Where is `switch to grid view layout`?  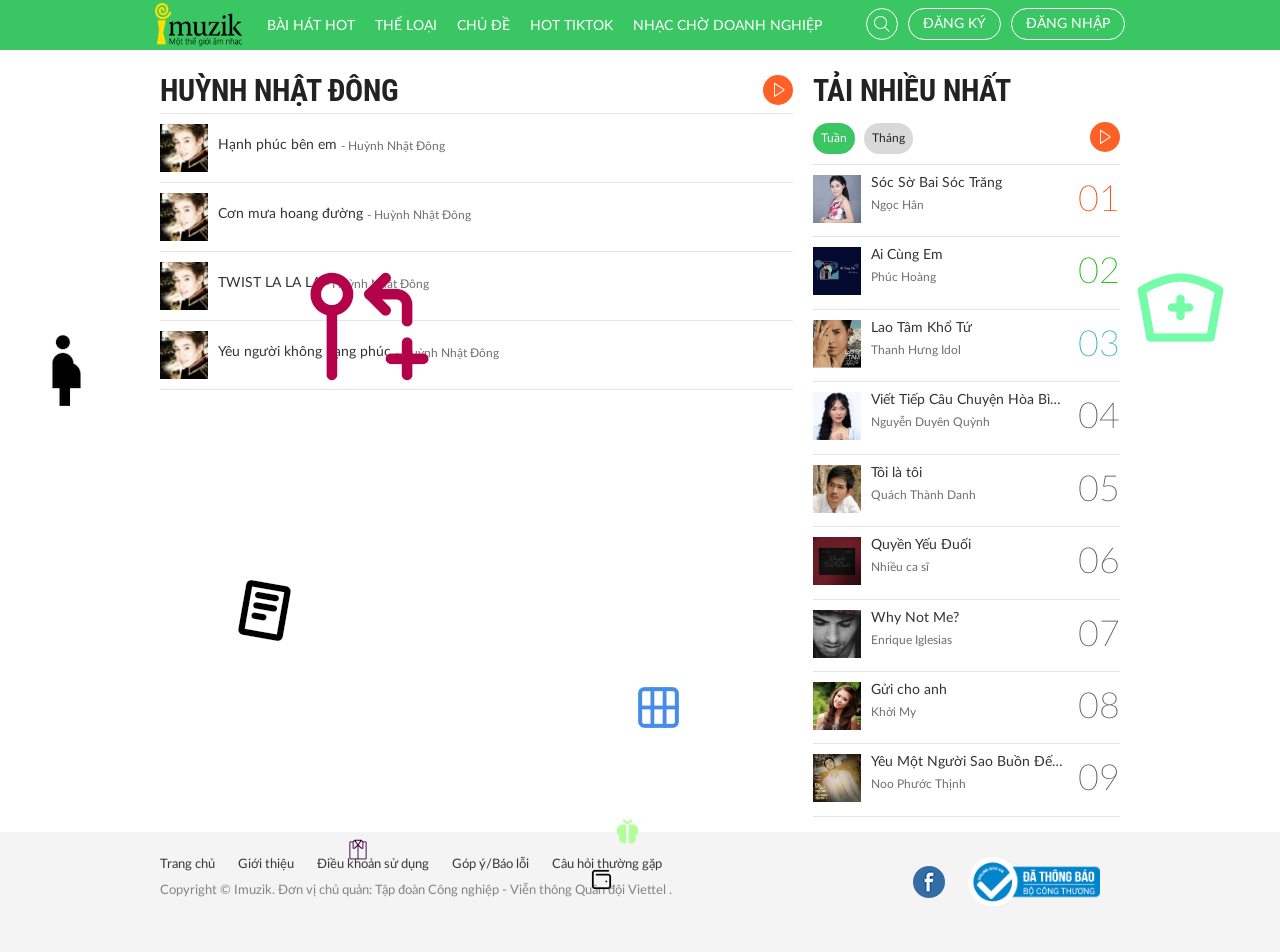 switch to grid view layout is located at coordinates (658, 707).